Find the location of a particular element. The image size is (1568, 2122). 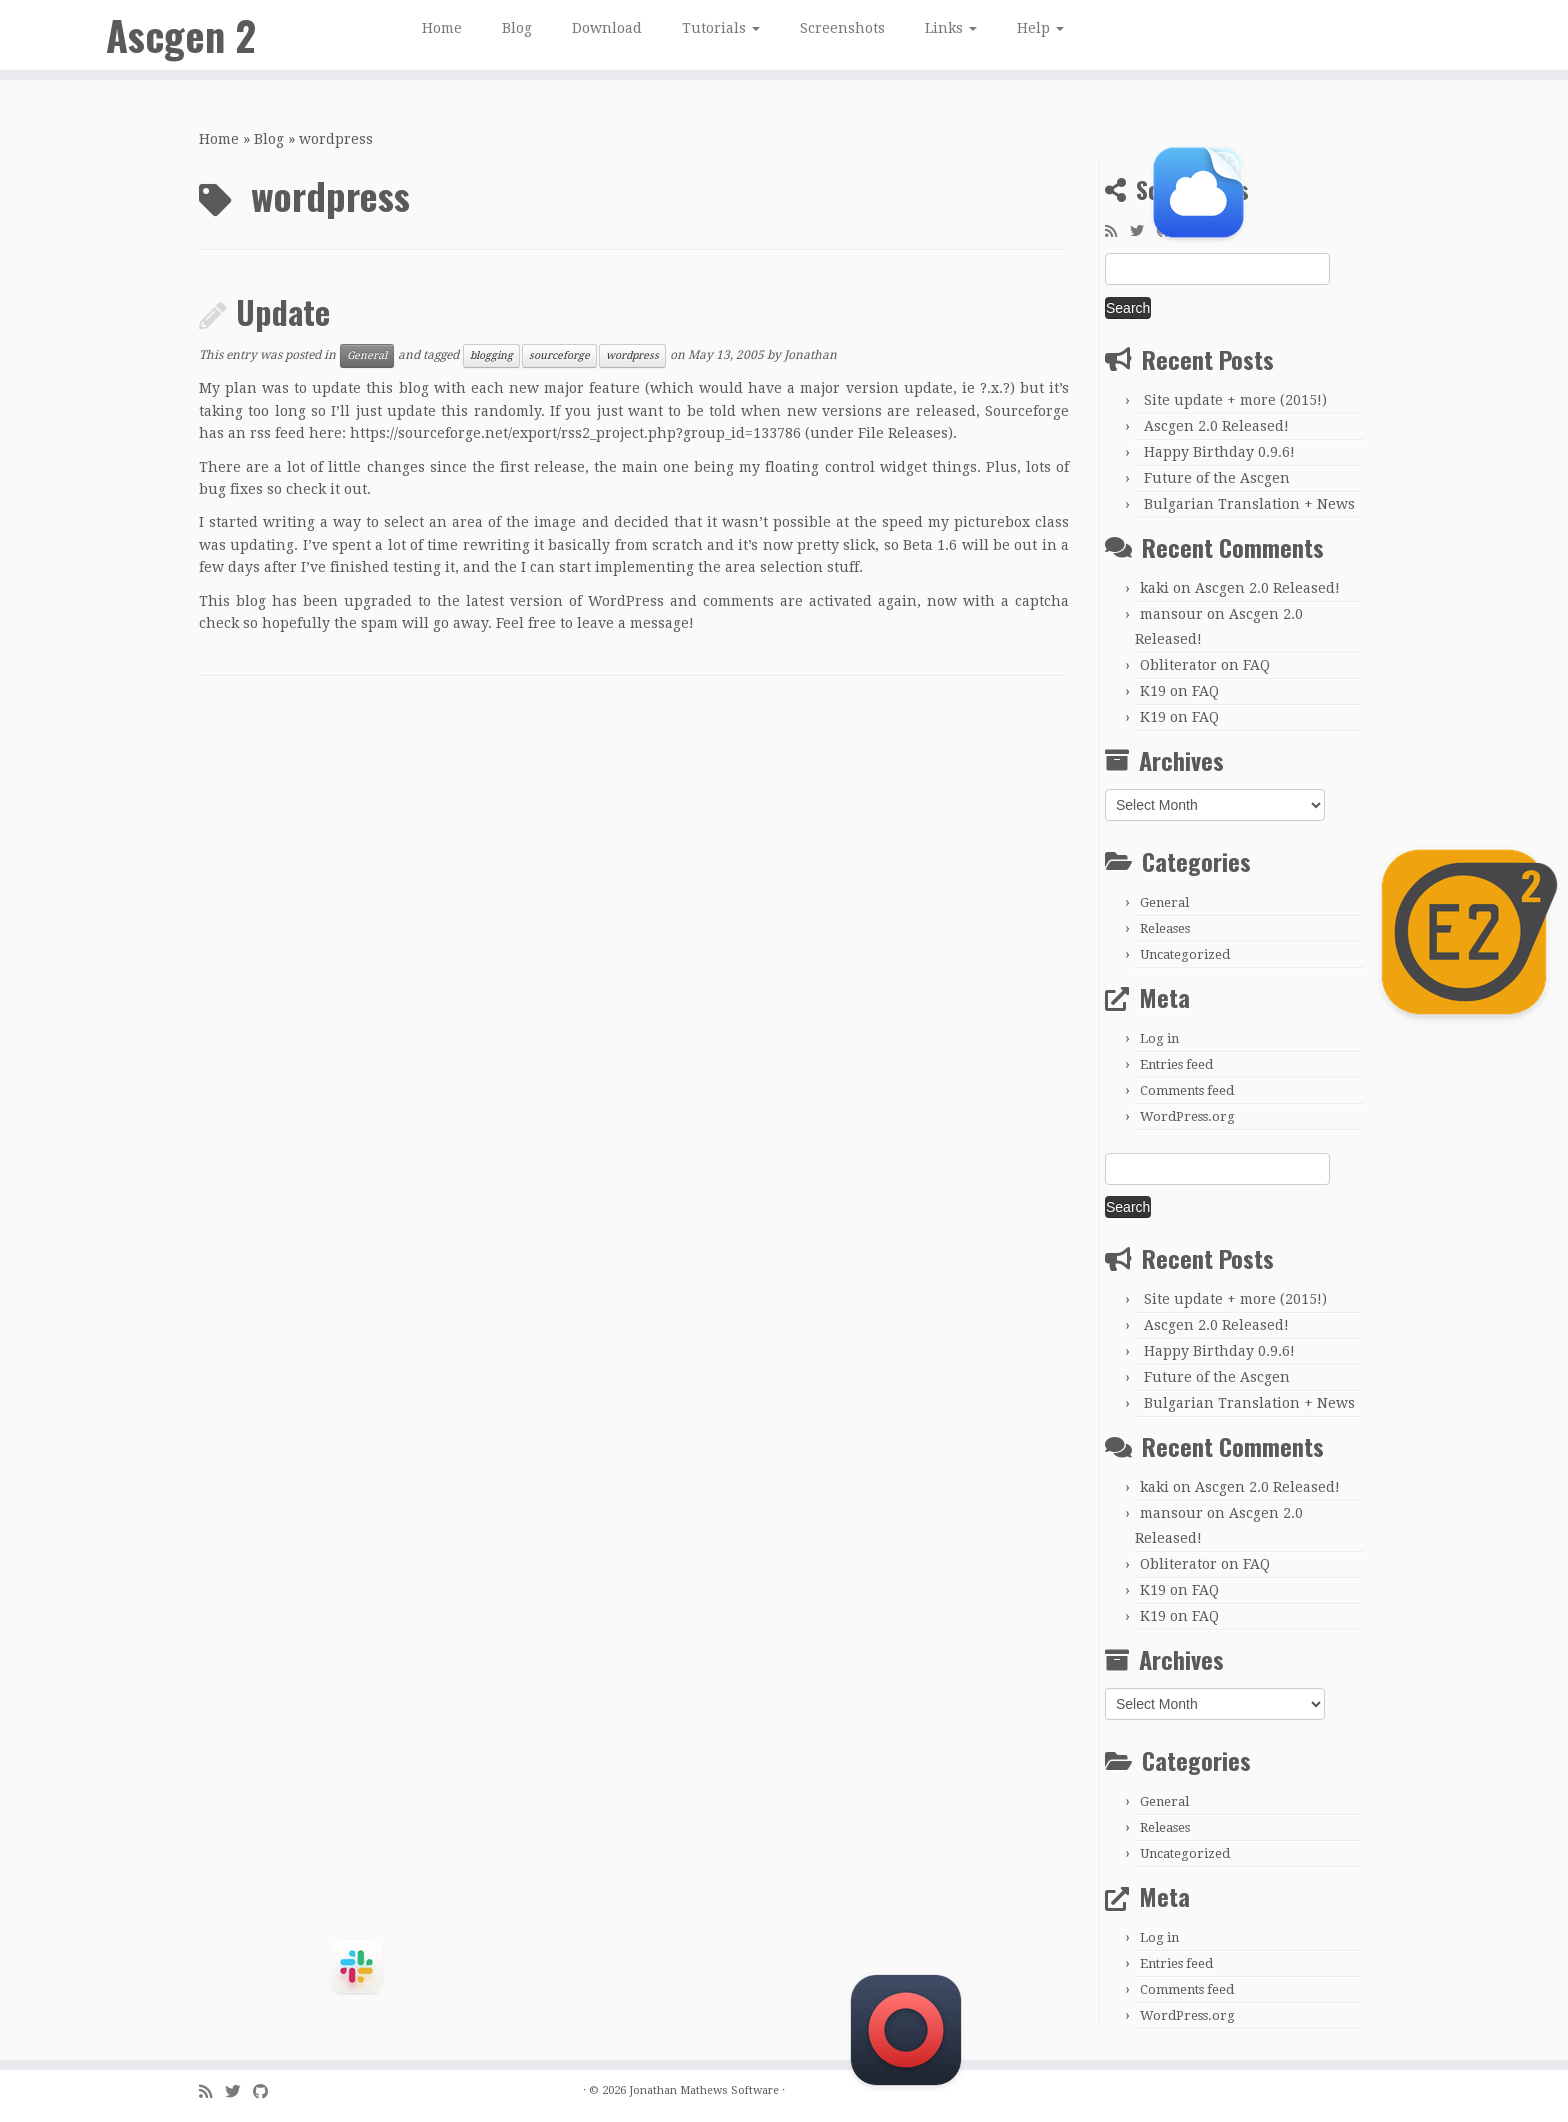

manage web apps and progressive web applications is located at coordinates (1198, 192).